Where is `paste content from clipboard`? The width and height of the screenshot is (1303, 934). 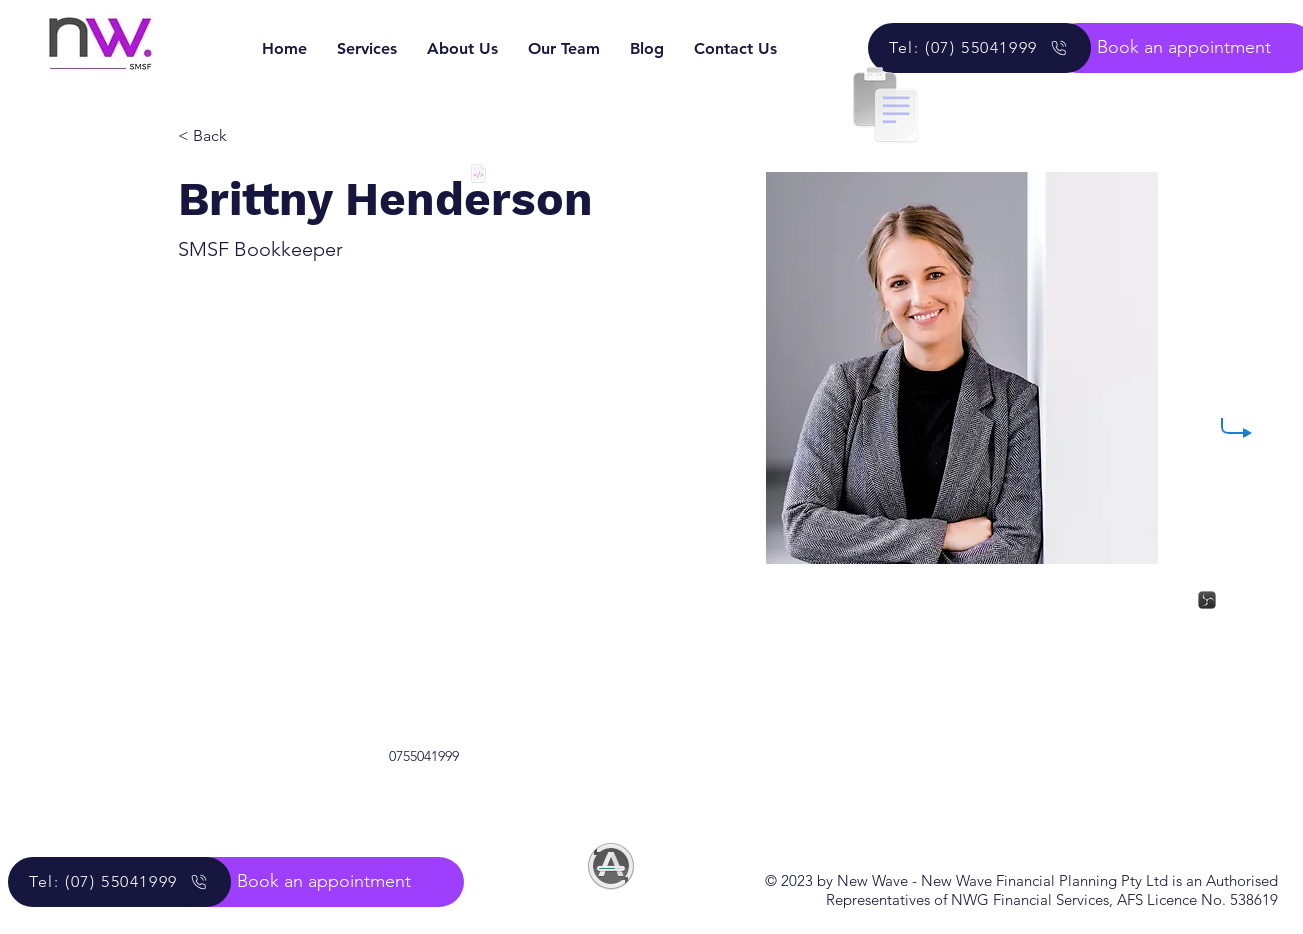 paste content from clipboard is located at coordinates (885, 104).